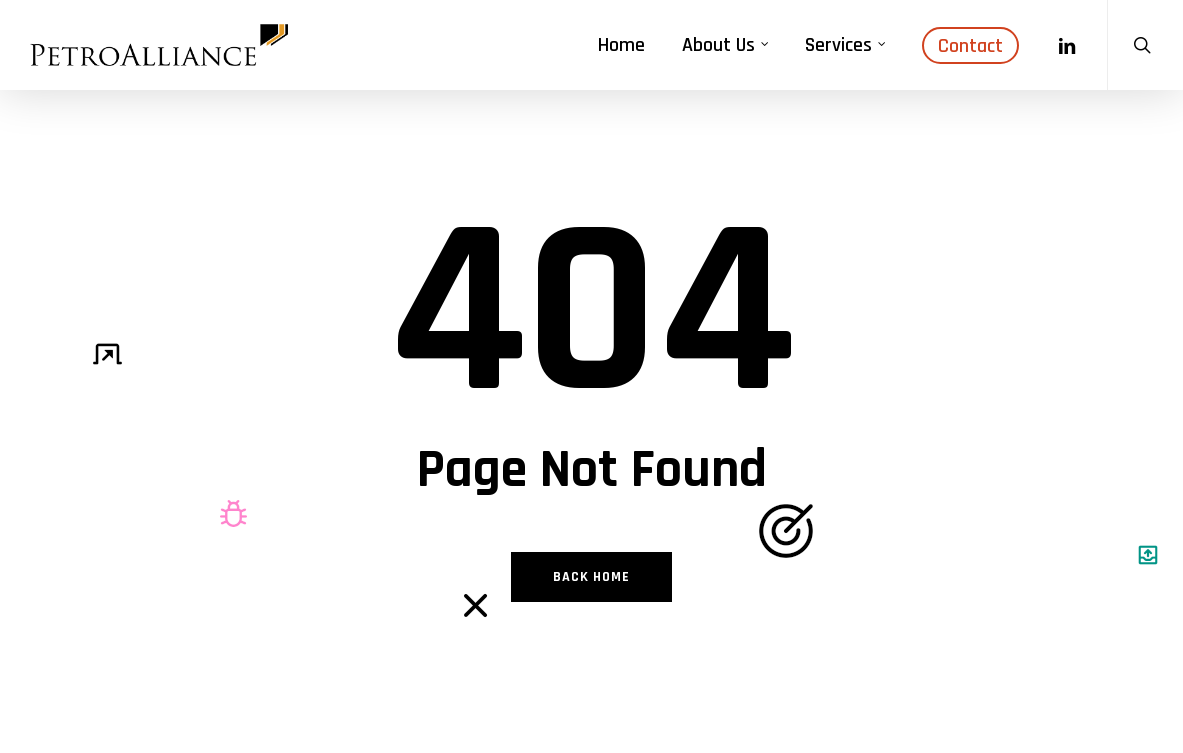  I want to click on open link in a new tab or window, so click(107, 353).